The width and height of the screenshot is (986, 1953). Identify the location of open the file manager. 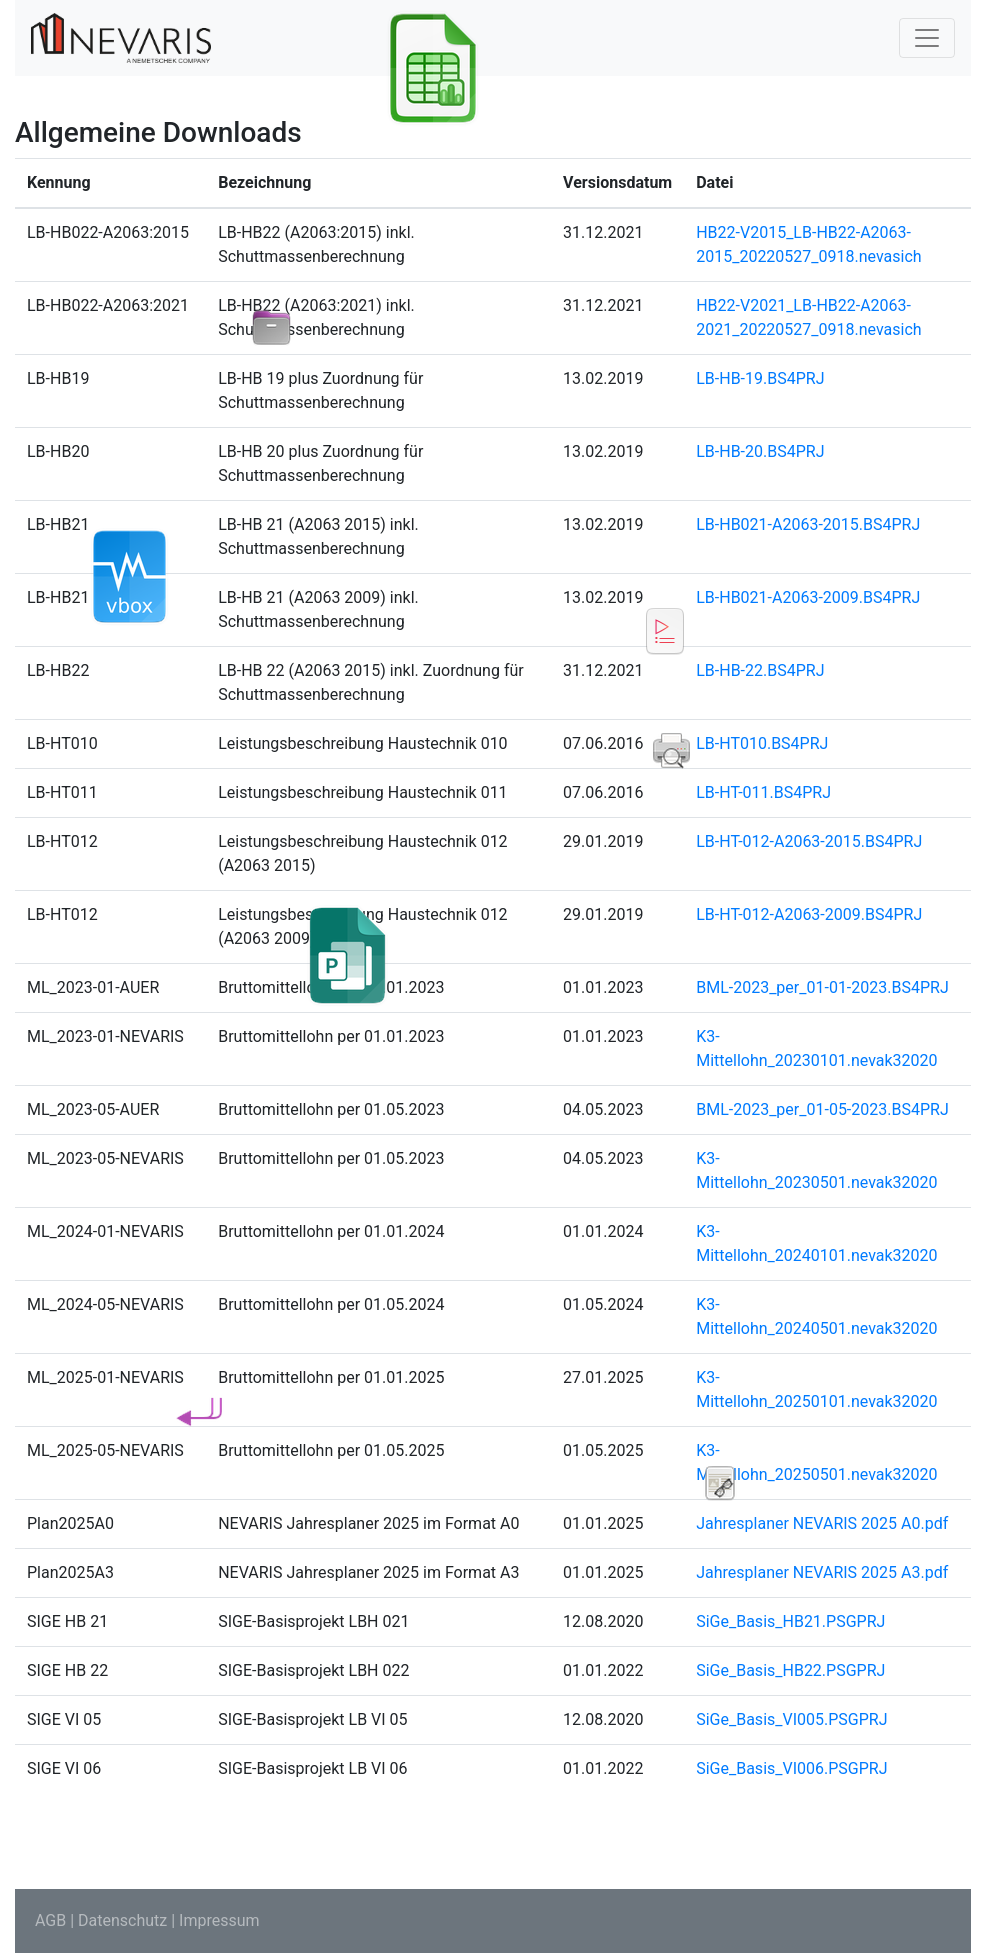
(271, 327).